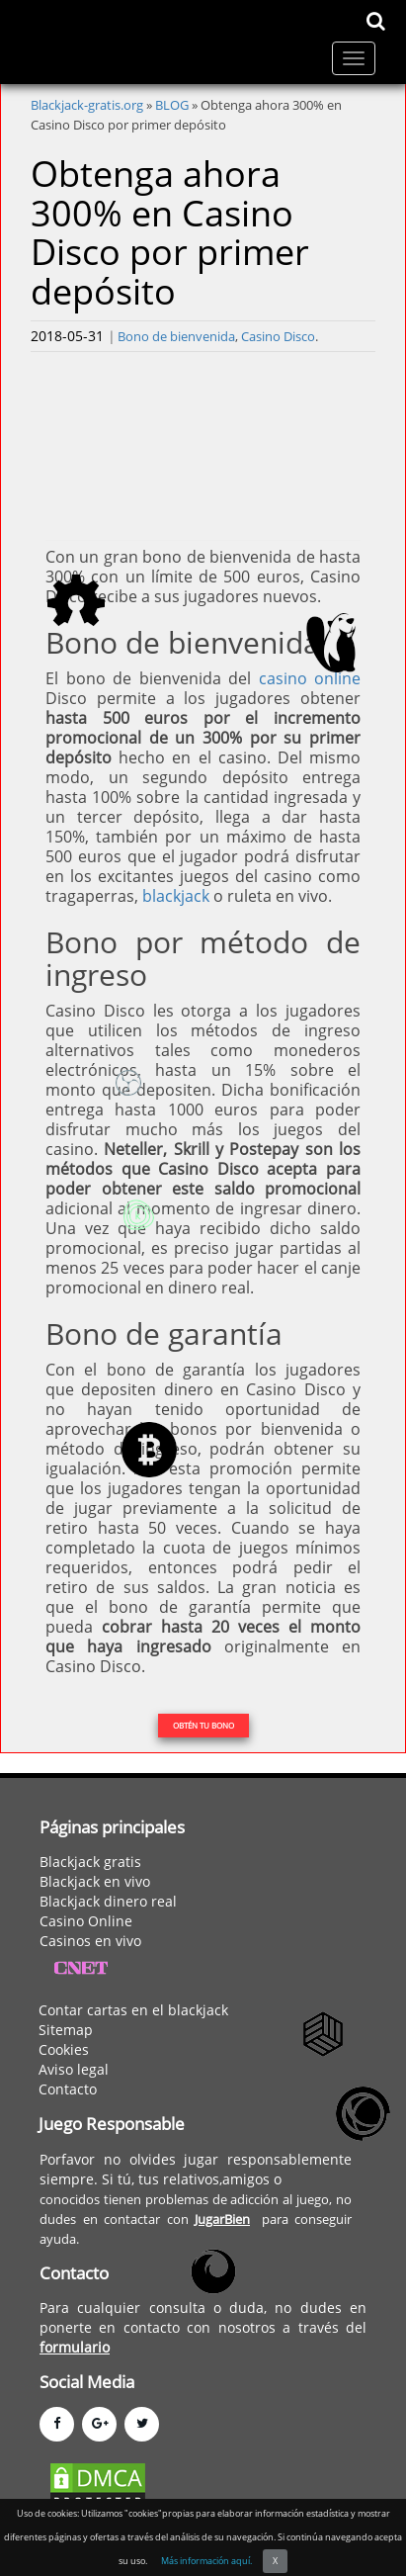  I want to click on visit cnet website or app, so click(81, 1968).